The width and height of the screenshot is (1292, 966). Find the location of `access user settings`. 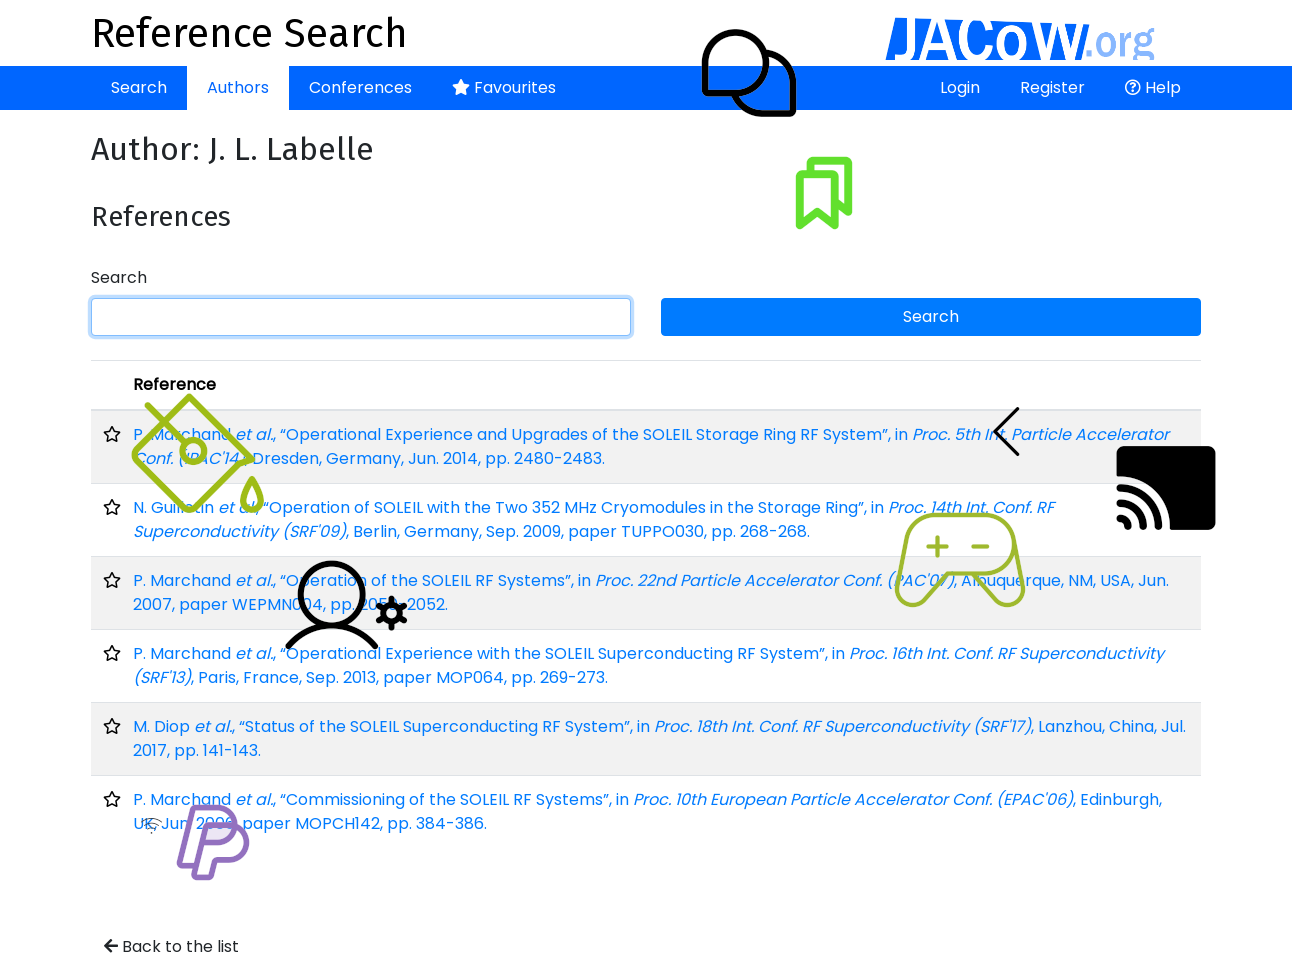

access user settings is located at coordinates (342, 609).